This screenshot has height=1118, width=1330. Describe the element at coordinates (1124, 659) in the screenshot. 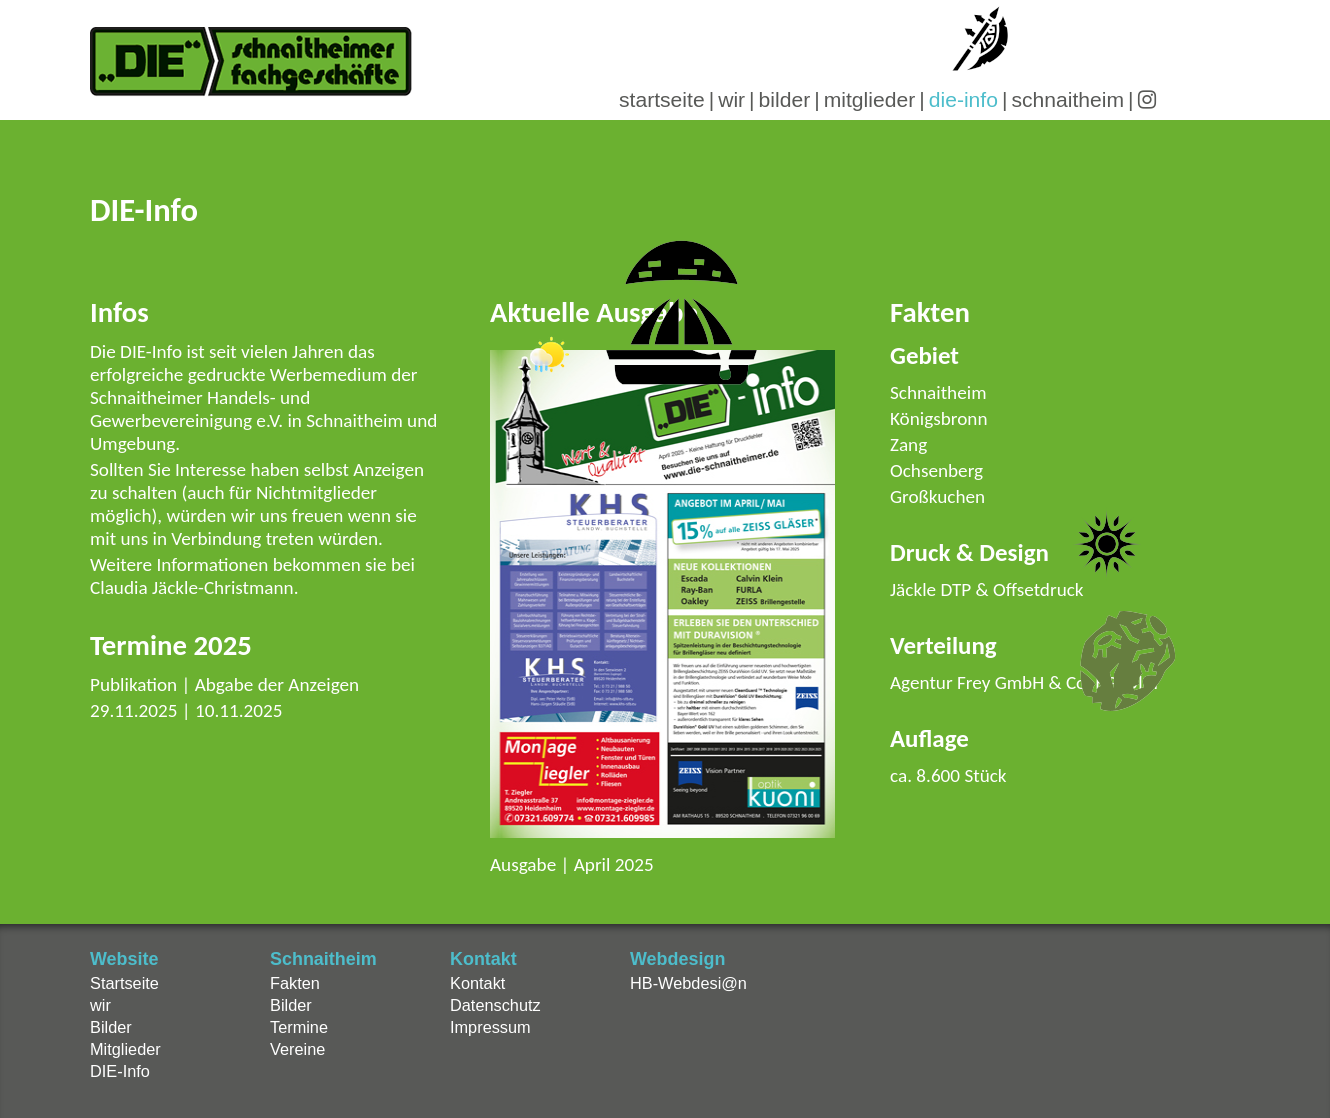

I see `represents space debris or asteroid in a game interface` at that location.